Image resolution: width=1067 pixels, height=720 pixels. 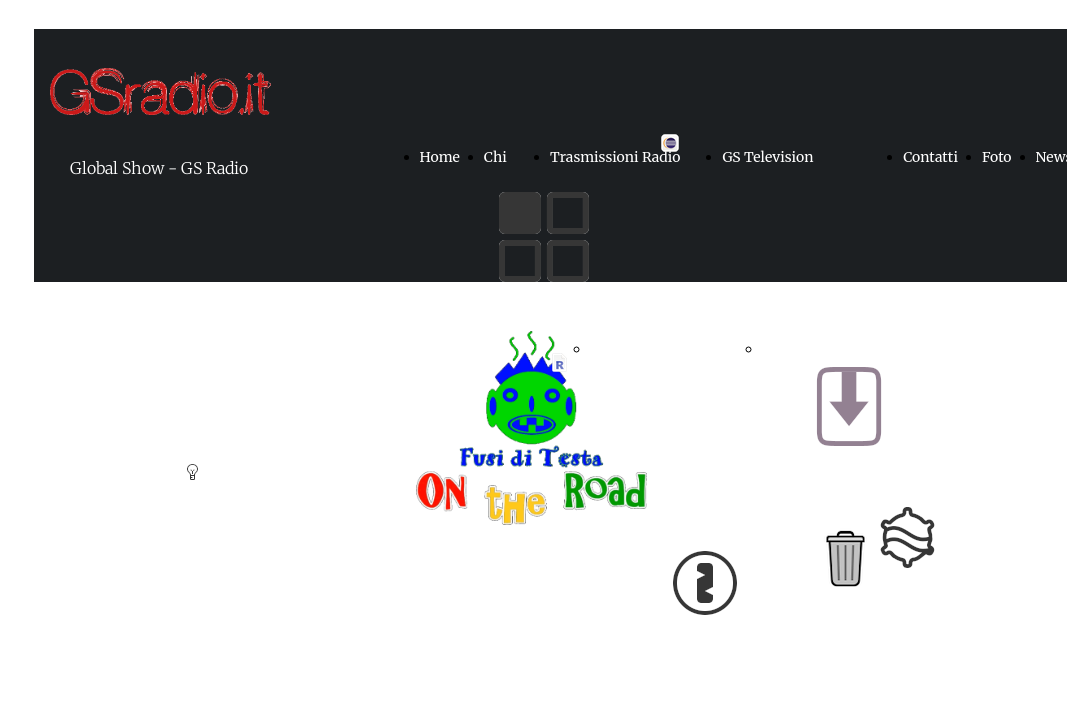 I want to click on launch minesweeper game, so click(x=907, y=537).